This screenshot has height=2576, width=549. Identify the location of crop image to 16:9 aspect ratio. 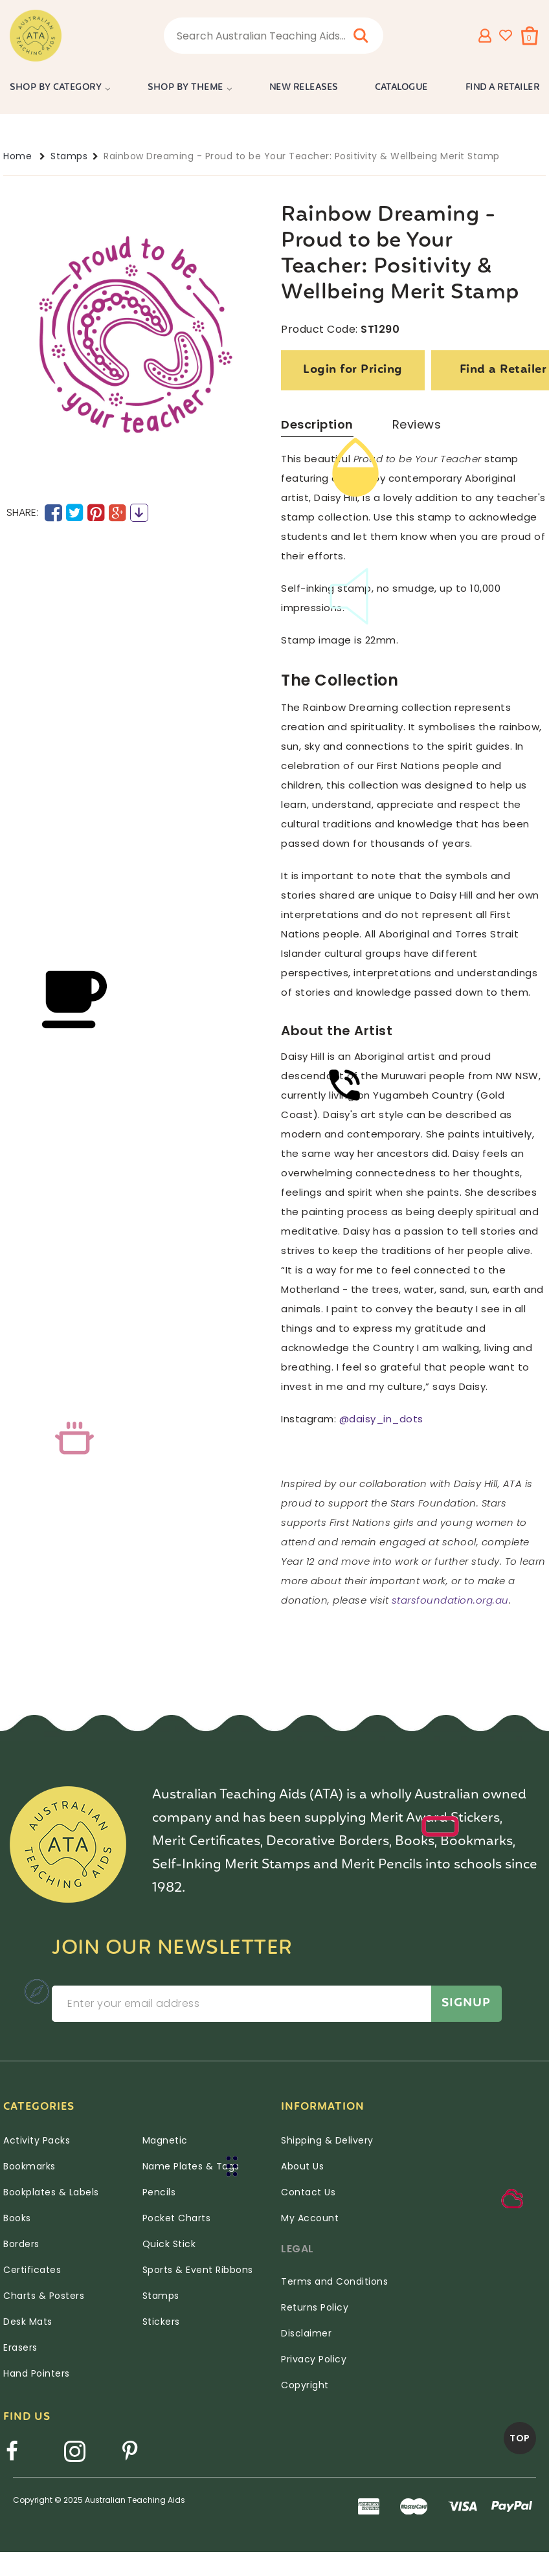
(440, 1826).